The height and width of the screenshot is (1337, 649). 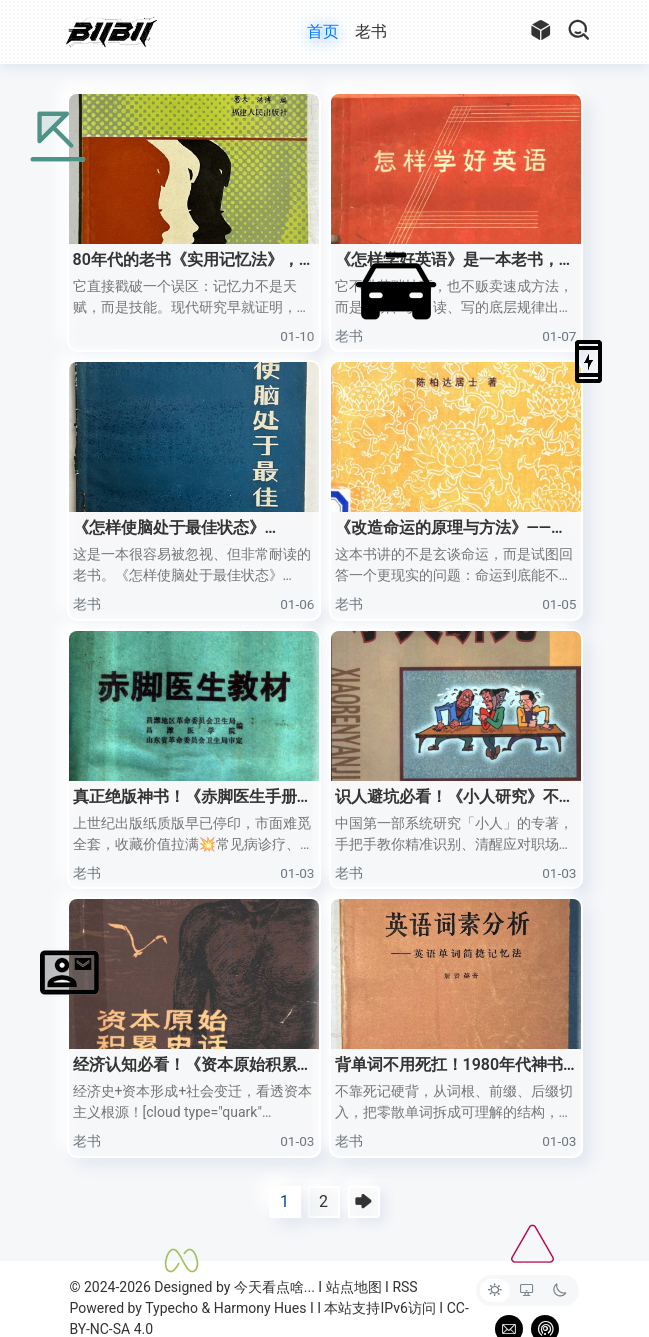 I want to click on find nearby charging stations, so click(x=588, y=361).